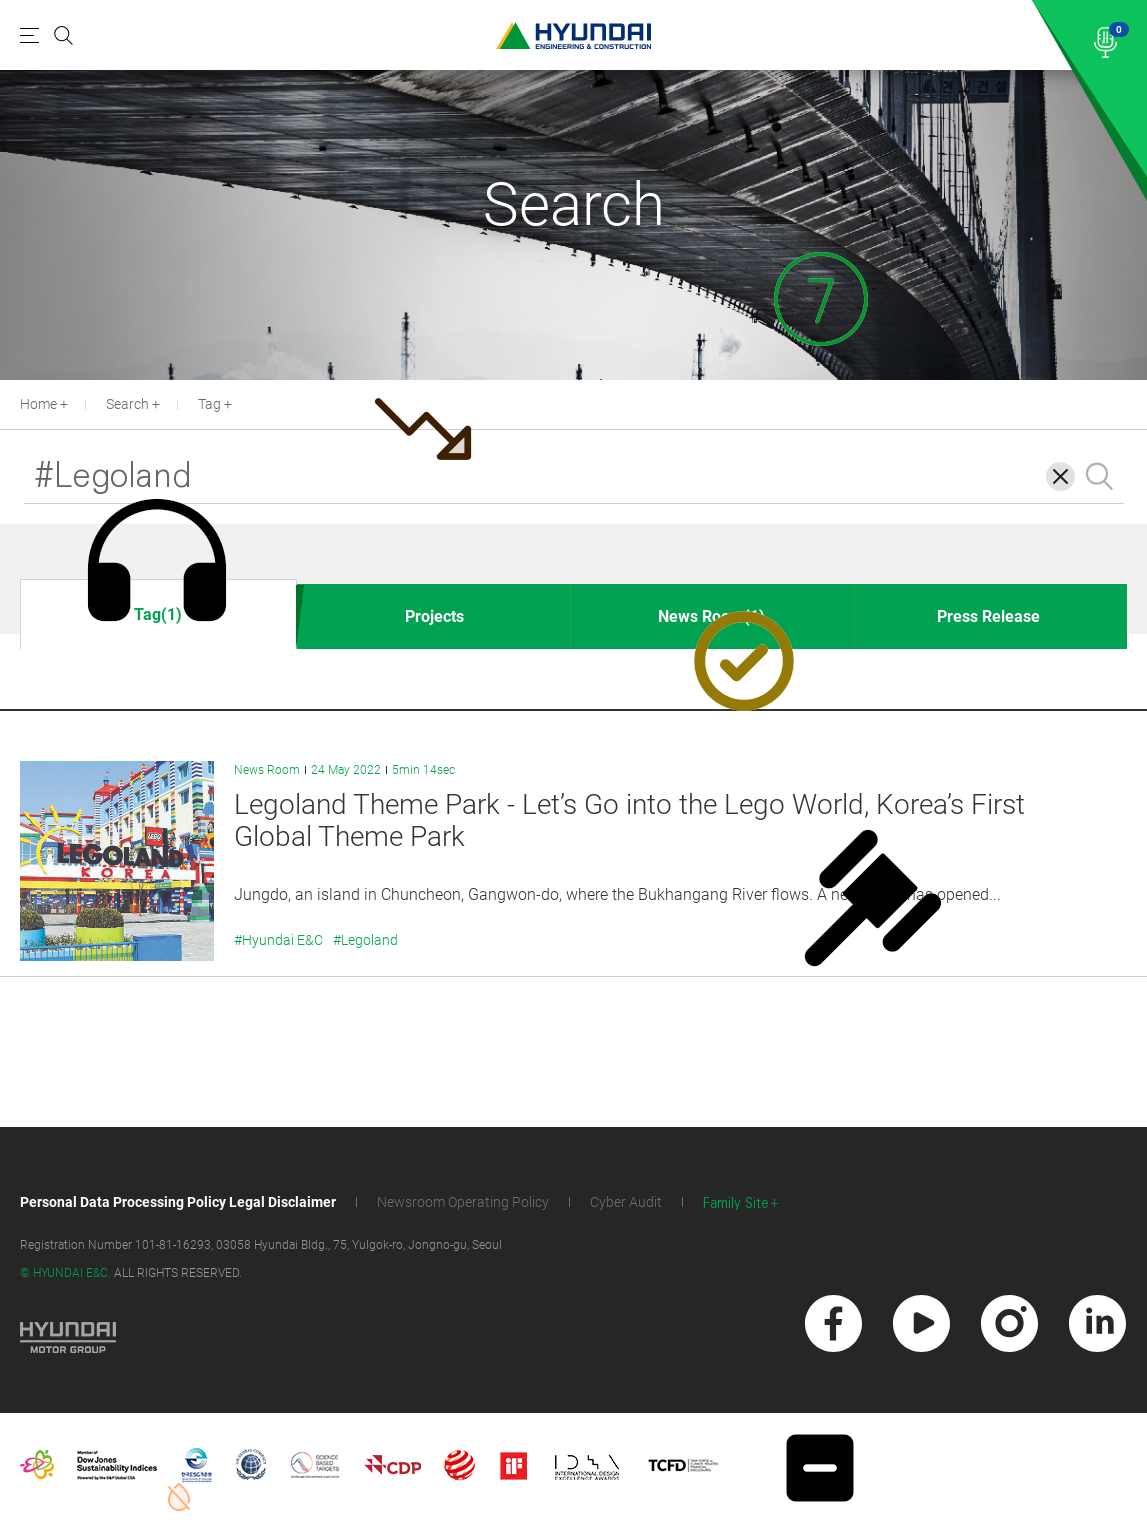 The height and width of the screenshot is (1528, 1147). I want to click on collapse or minimize a section, so click(820, 1468).